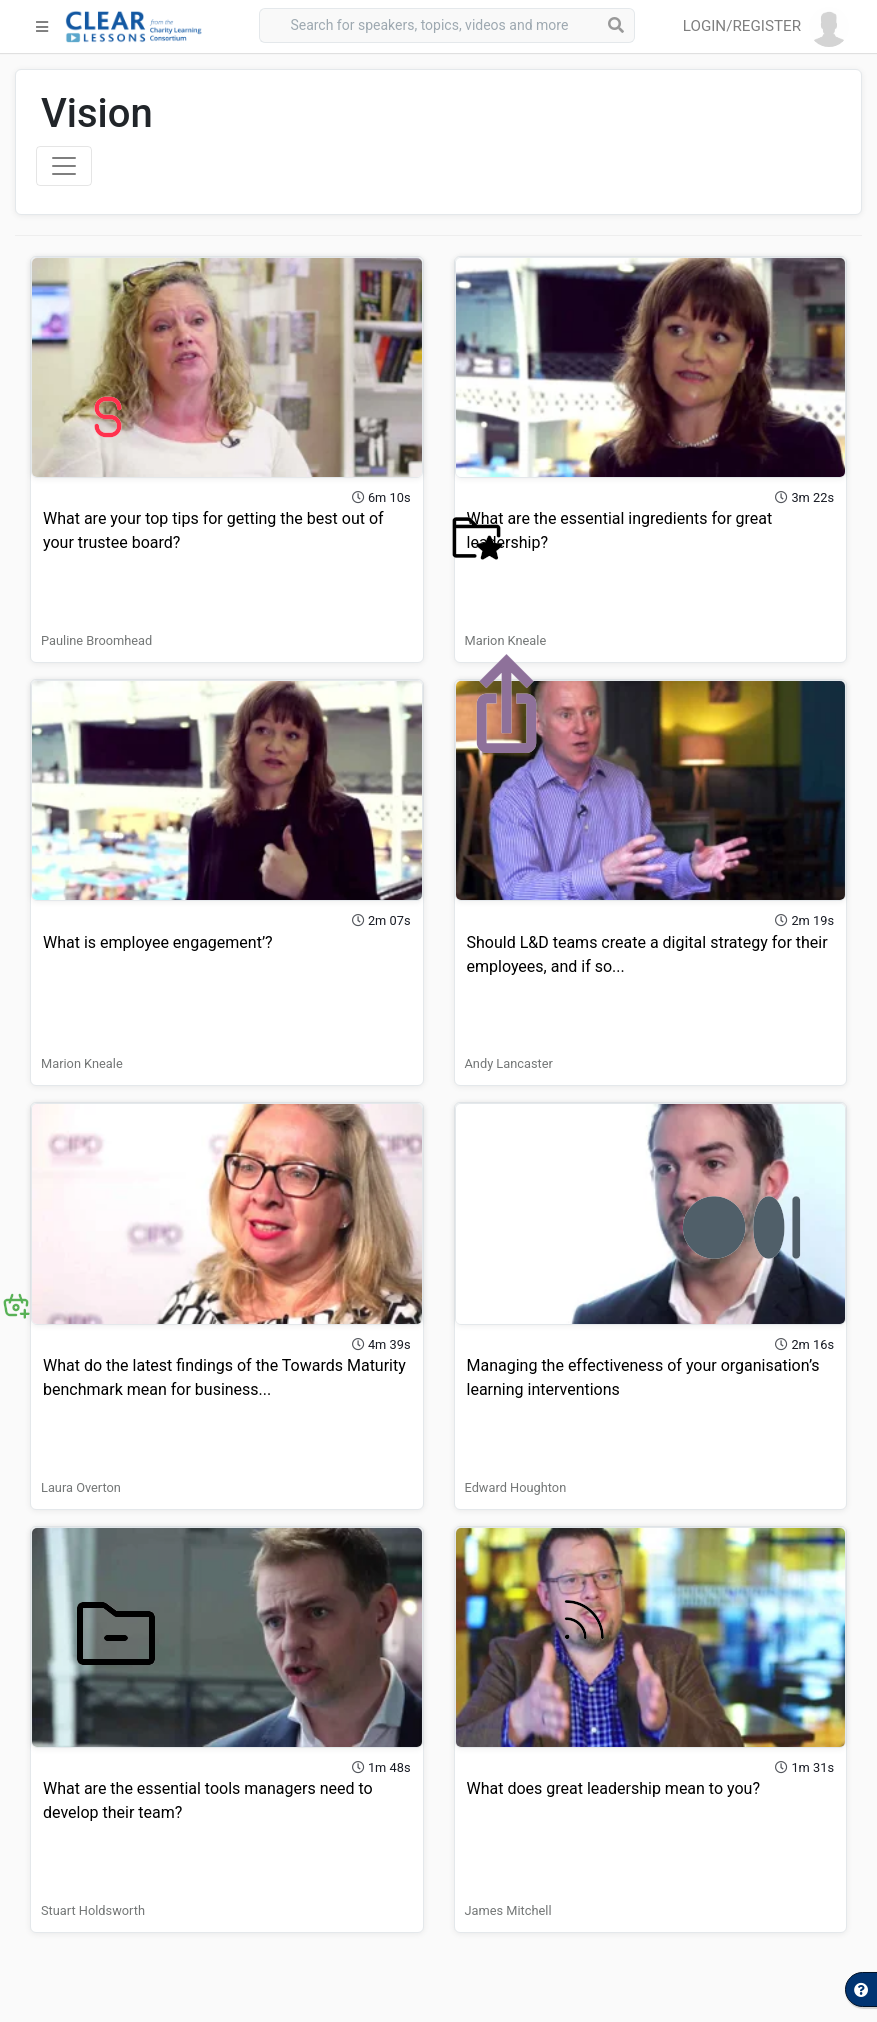 This screenshot has width=877, height=2022. Describe the element at coordinates (506, 703) in the screenshot. I see `share this content` at that location.